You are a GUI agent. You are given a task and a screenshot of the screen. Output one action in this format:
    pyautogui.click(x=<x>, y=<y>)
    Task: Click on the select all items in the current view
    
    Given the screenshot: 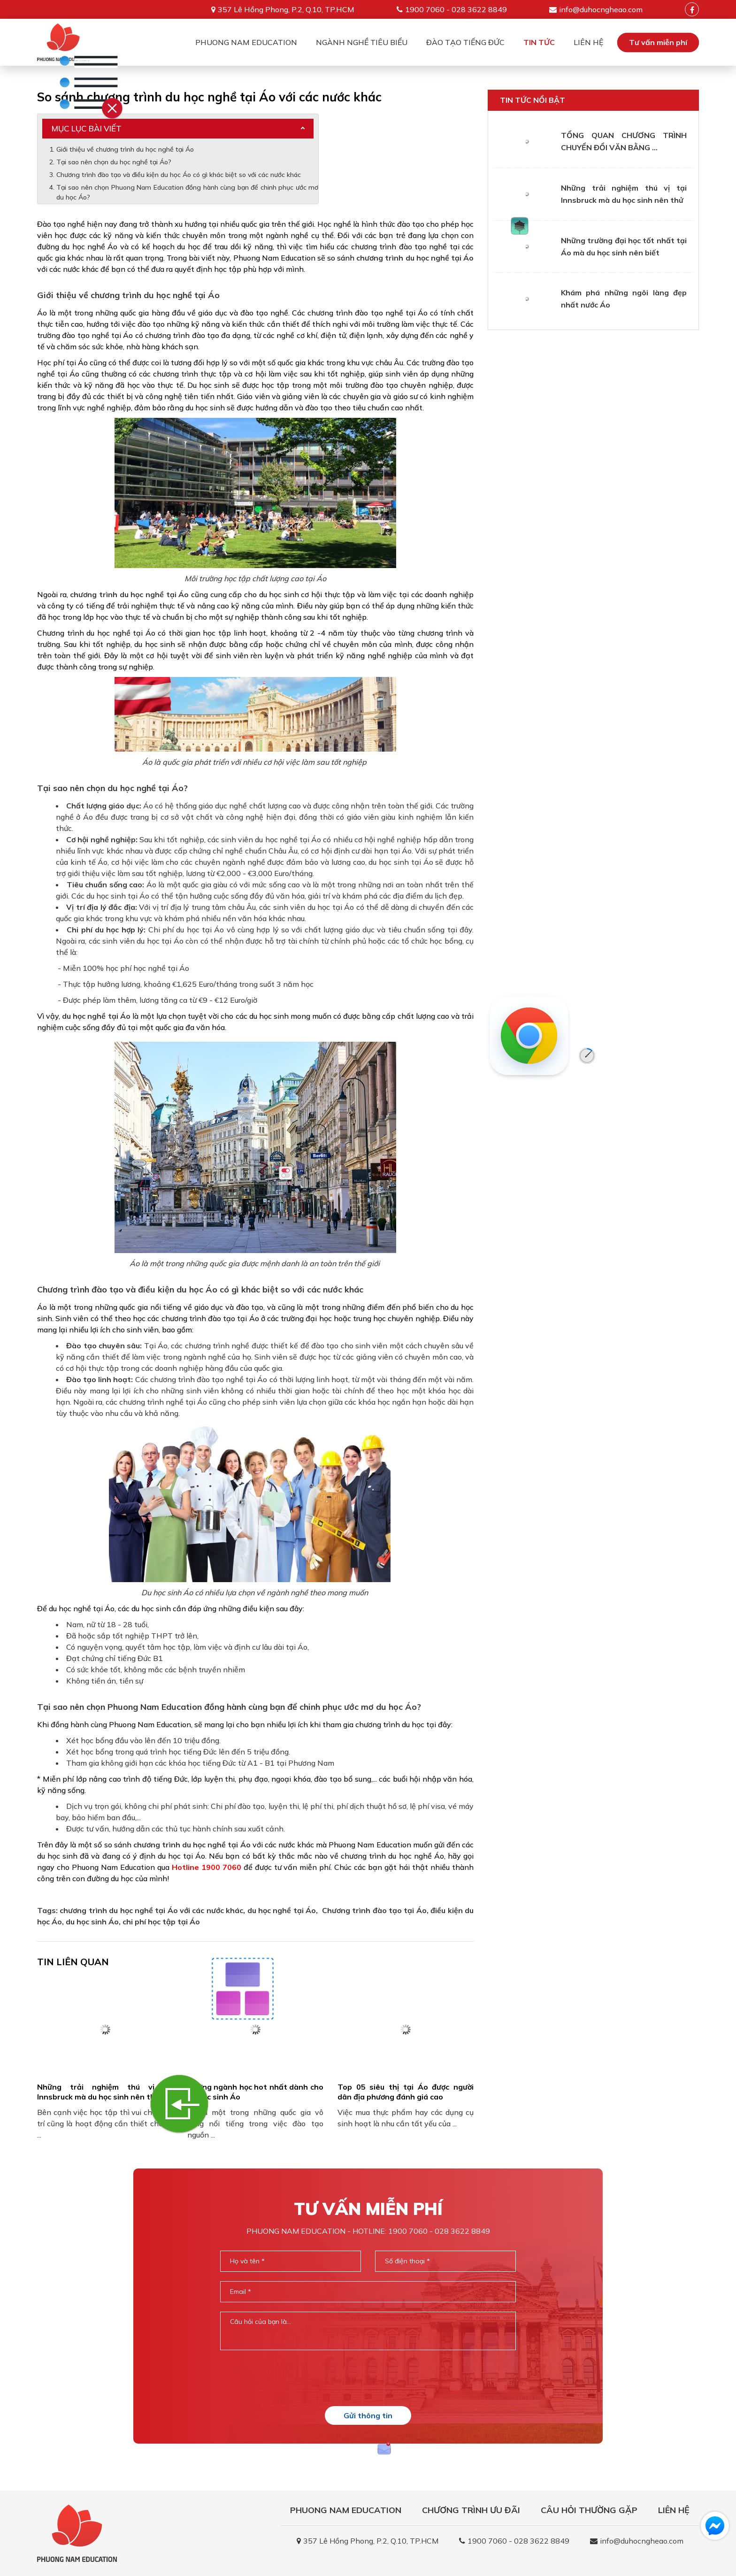 What is the action you would take?
    pyautogui.click(x=243, y=1989)
    